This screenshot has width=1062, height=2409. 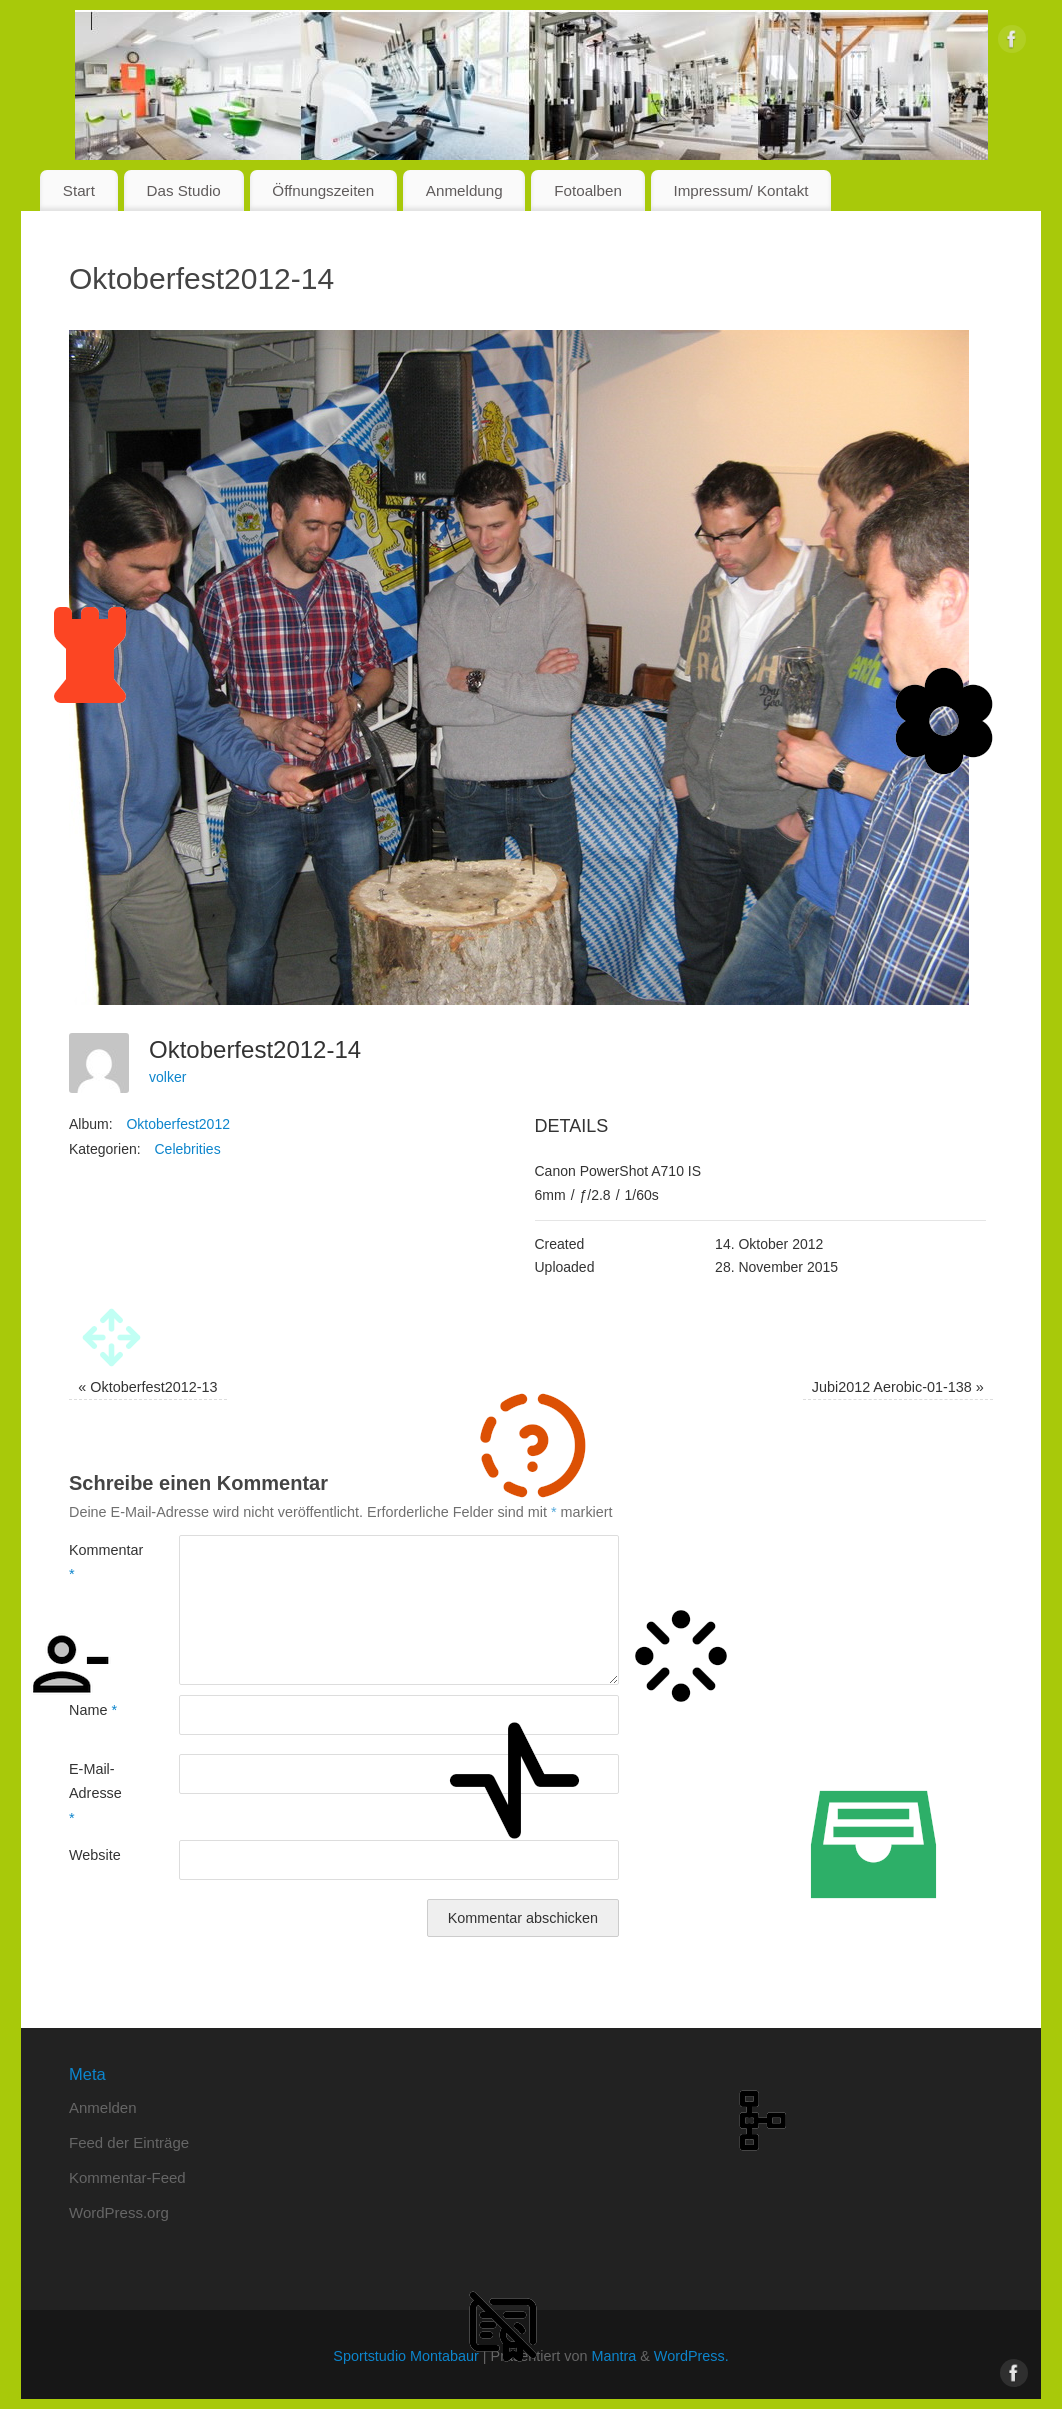 I want to click on remove a contact or friend, so click(x=69, y=1664).